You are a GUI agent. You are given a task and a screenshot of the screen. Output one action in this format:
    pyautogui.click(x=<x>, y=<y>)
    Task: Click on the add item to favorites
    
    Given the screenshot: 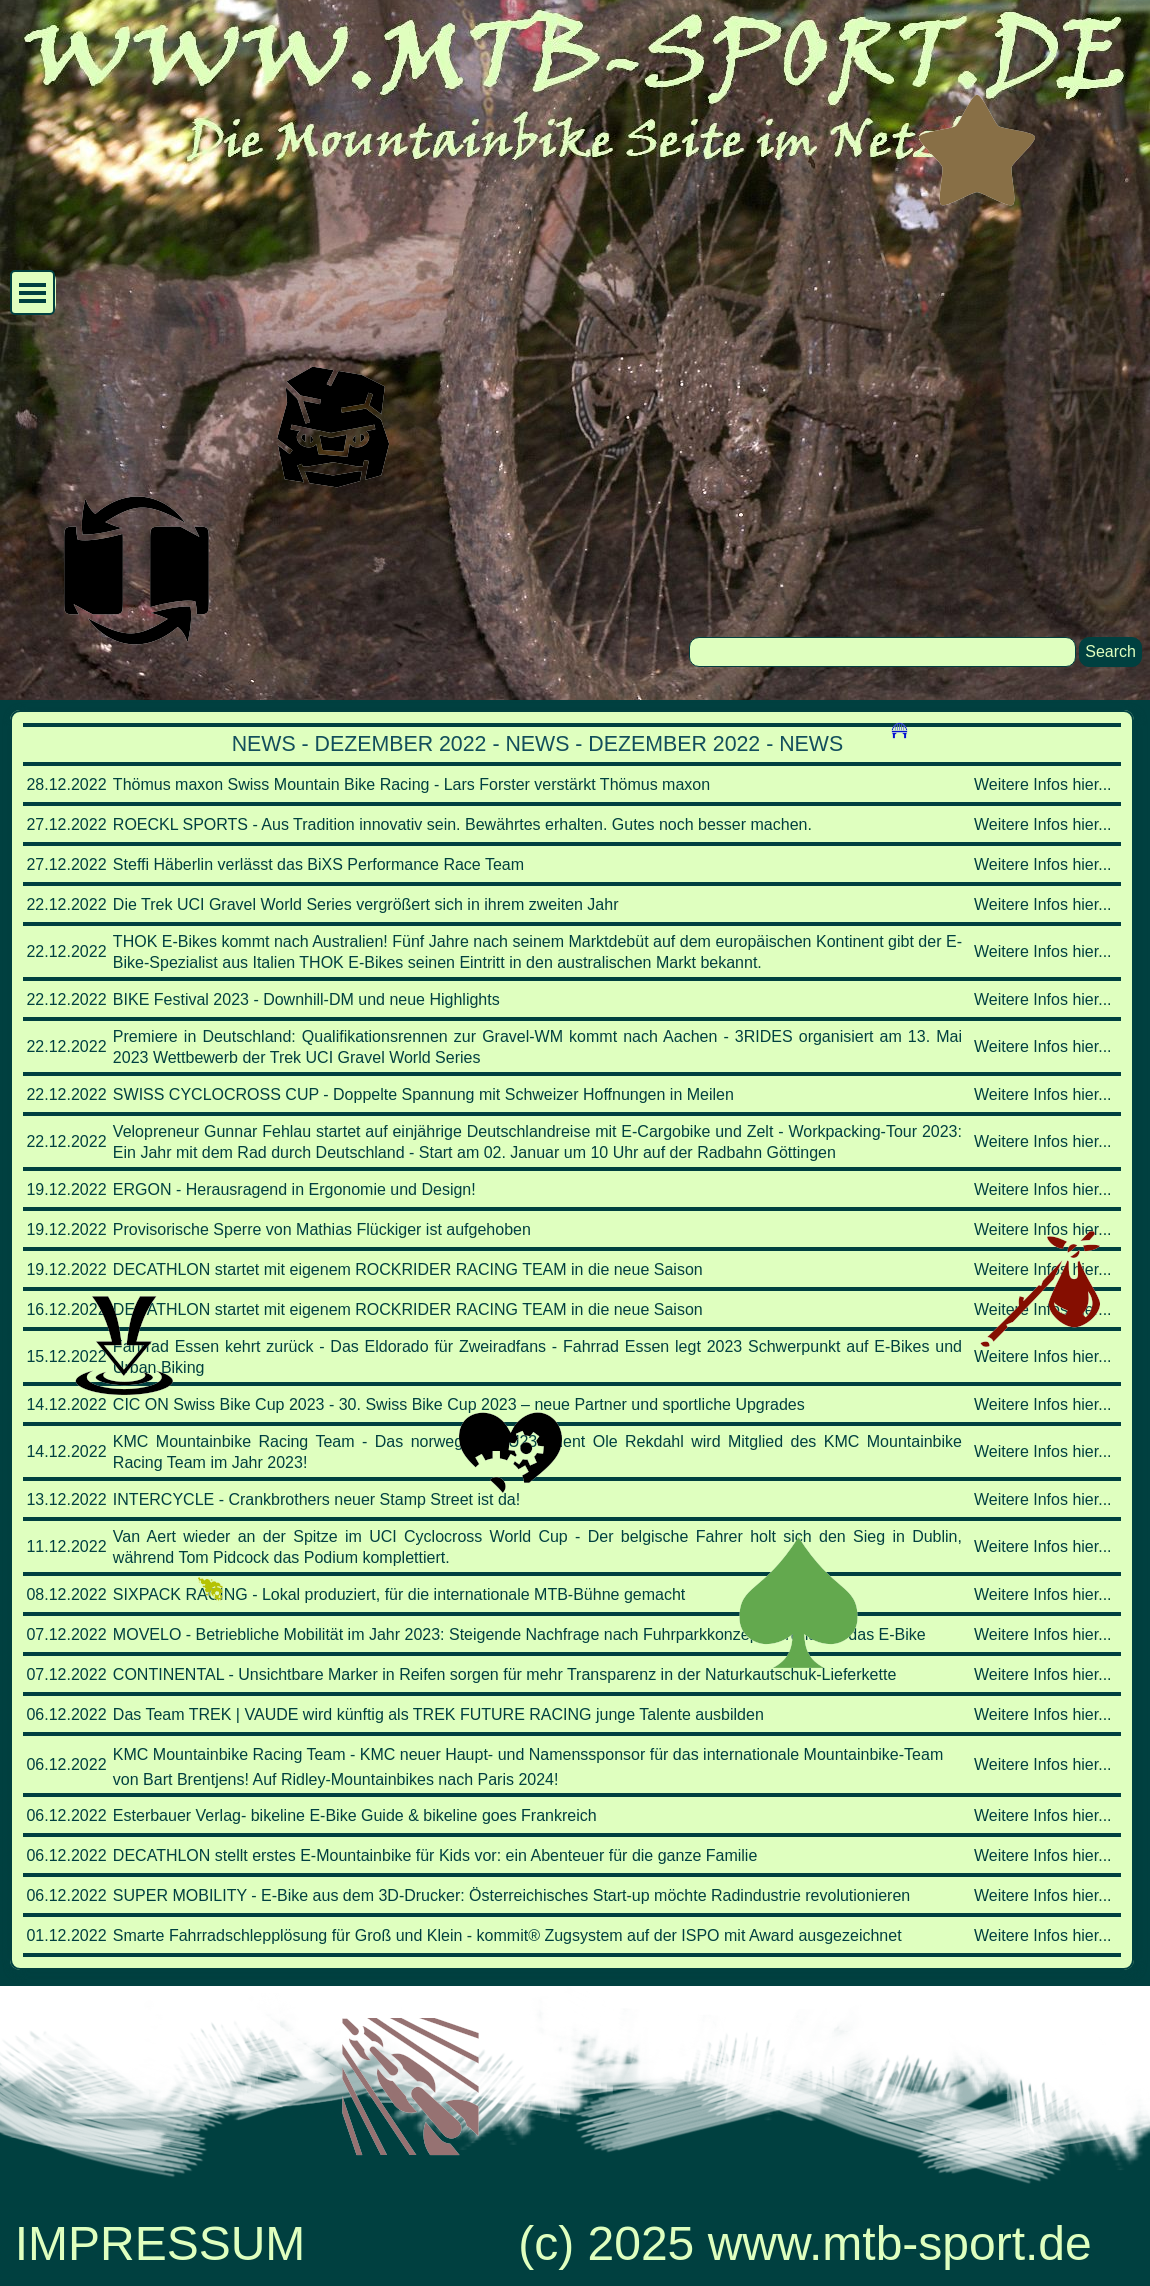 What is the action you would take?
    pyautogui.click(x=977, y=150)
    